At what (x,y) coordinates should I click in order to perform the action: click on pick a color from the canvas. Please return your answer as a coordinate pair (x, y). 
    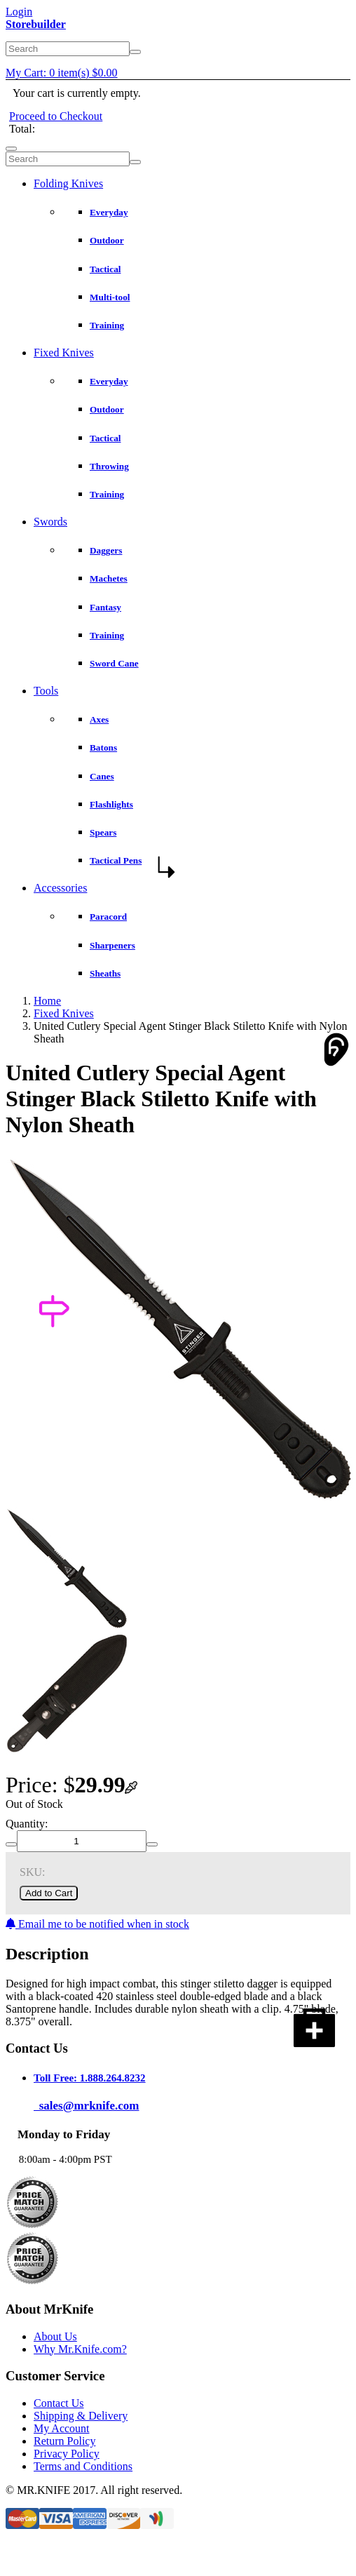
    Looking at the image, I should click on (131, 1787).